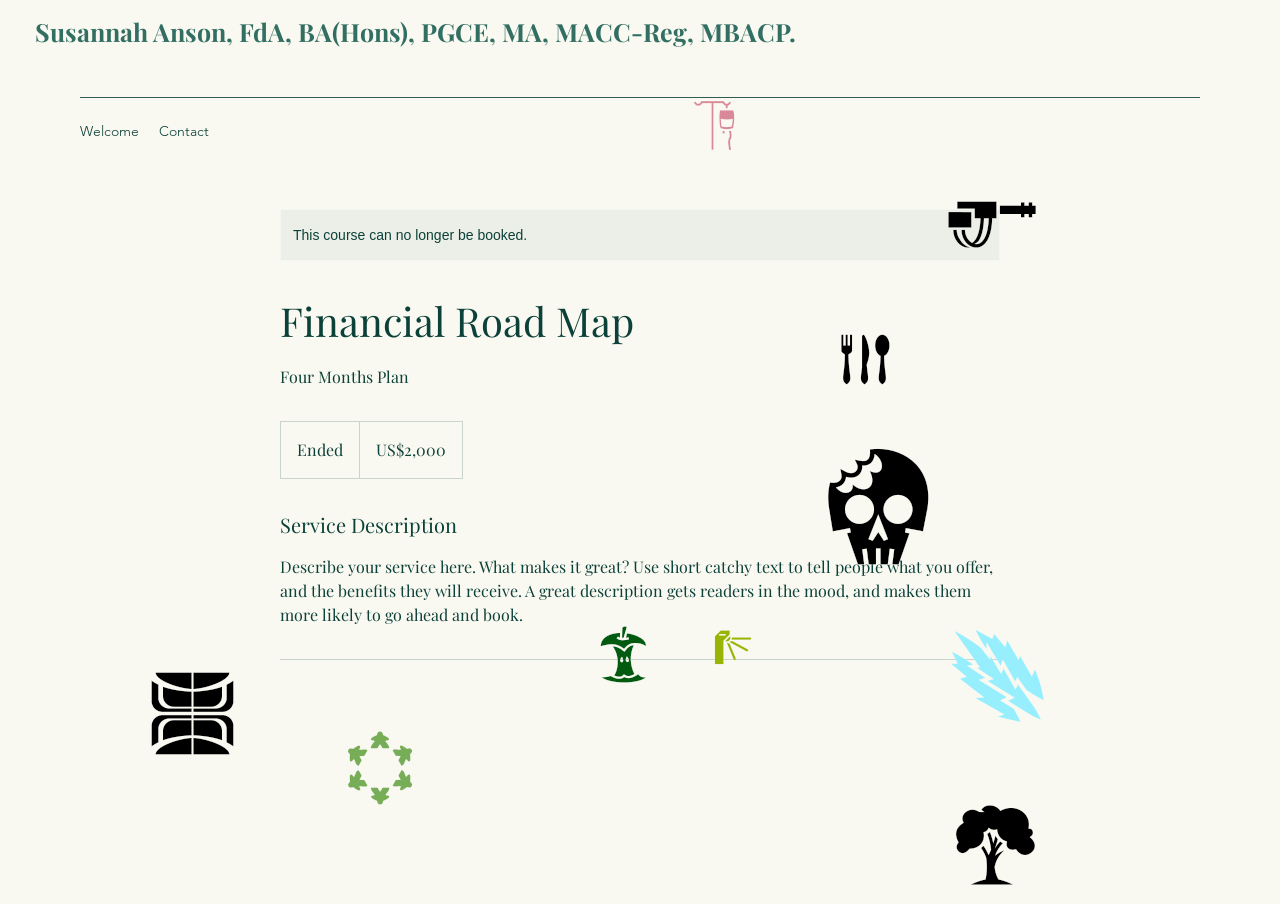  What do you see at coordinates (192, 713) in the screenshot?
I see `decorative abstract game element or badge` at bounding box center [192, 713].